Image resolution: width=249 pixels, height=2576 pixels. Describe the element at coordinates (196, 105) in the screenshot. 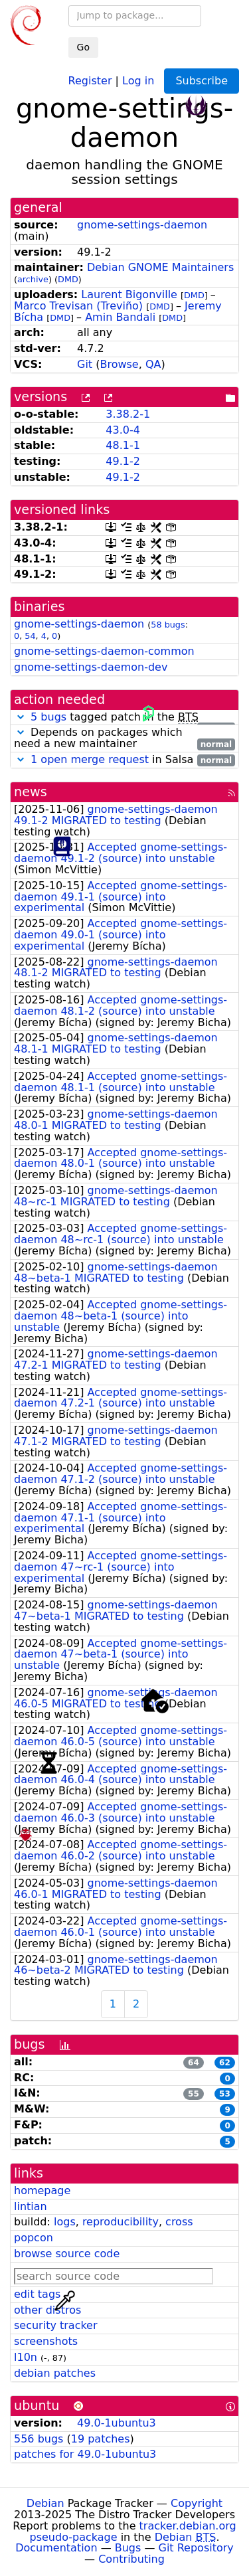

I see `jedi order logo from star wars` at that location.